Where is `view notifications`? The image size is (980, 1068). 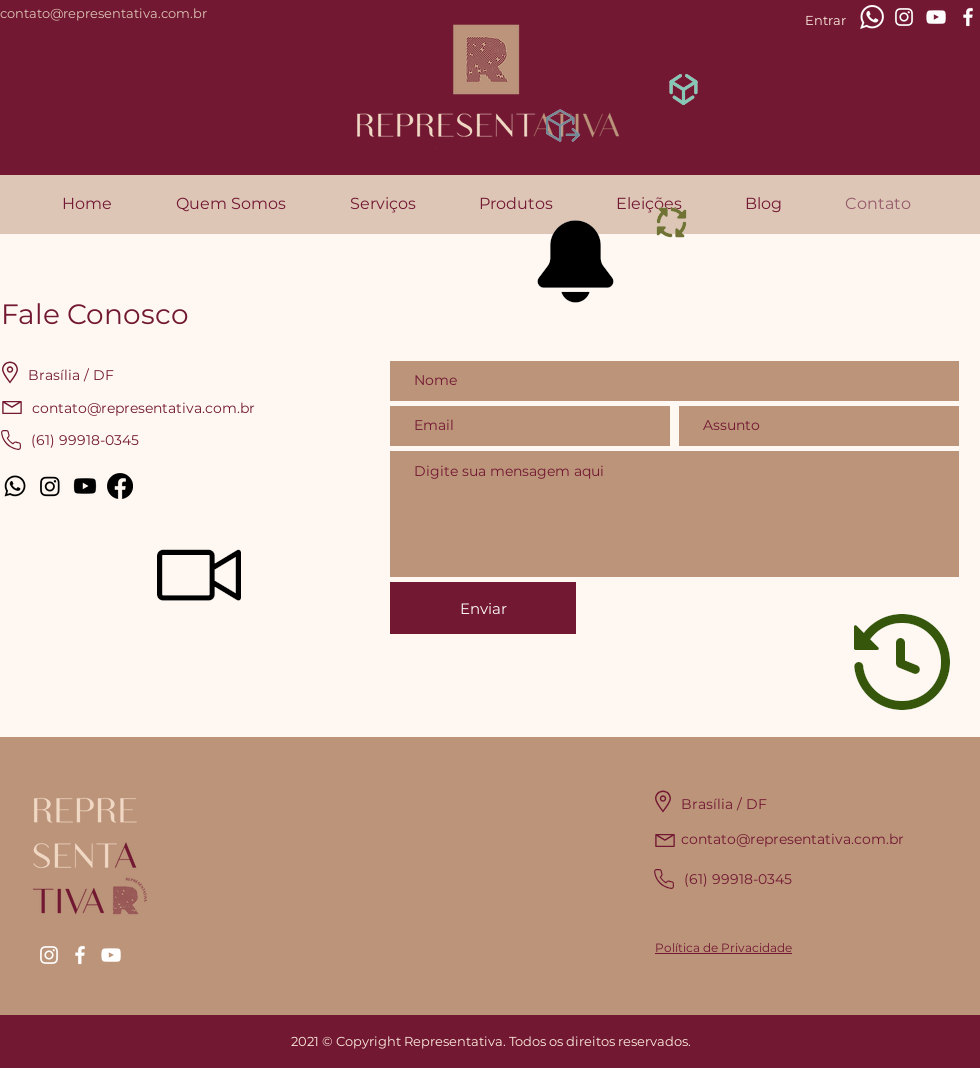
view notifications is located at coordinates (575, 262).